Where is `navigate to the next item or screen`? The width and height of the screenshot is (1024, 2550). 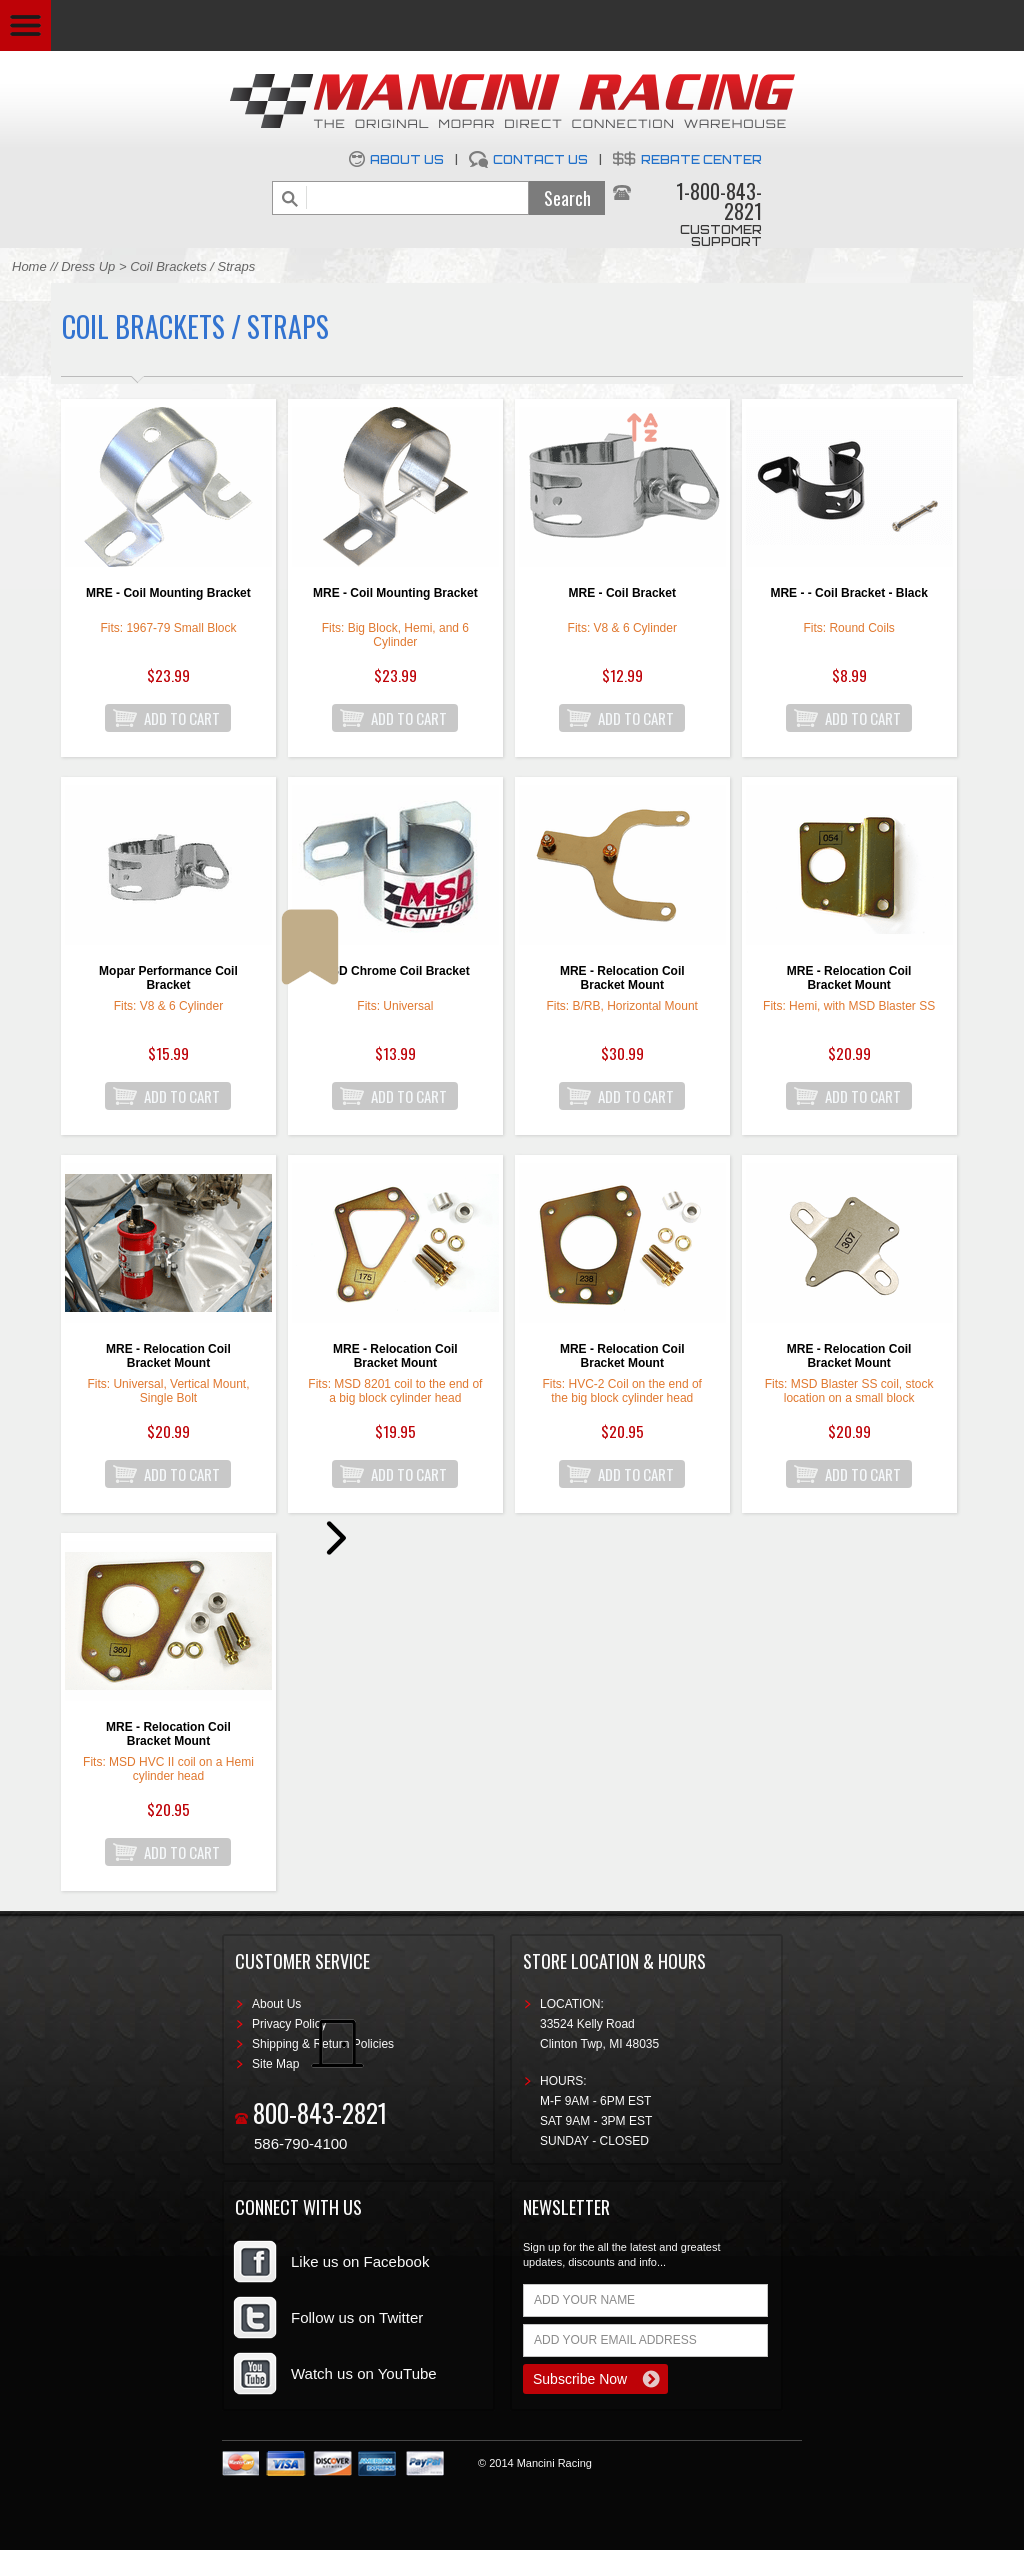 navigate to the next item or screen is located at coordinates (334, 1538).